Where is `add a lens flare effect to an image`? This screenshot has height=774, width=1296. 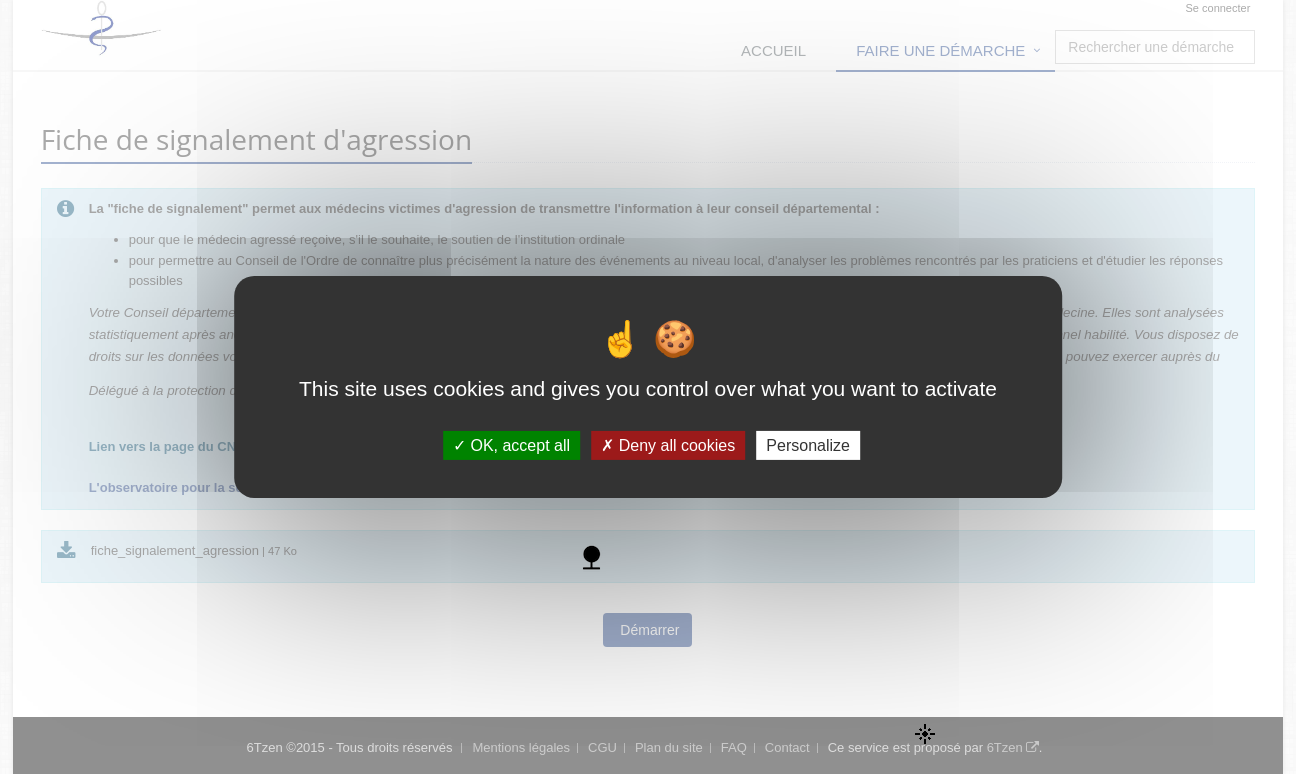 add a lens flare effect to an image is located at coordinates (925, 734).